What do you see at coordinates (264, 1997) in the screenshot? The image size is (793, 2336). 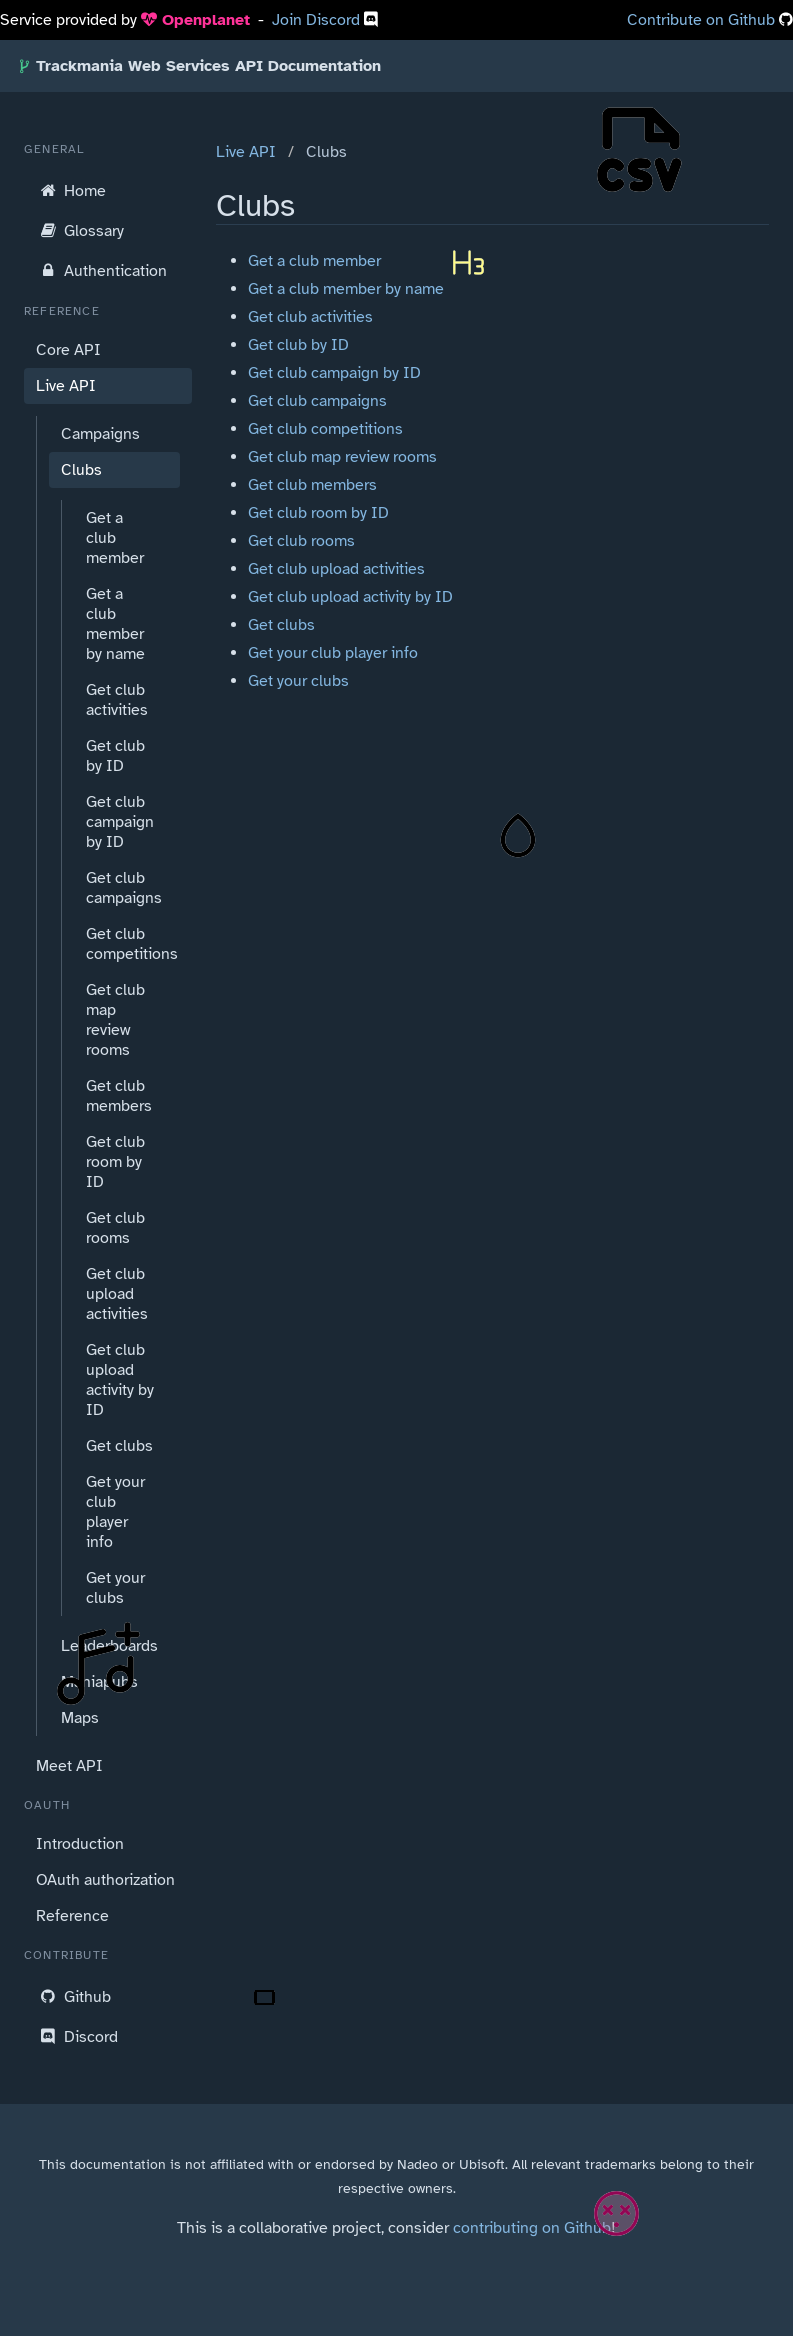 I see `crop image to landscape orientation` at bounding box center [264, 1997].